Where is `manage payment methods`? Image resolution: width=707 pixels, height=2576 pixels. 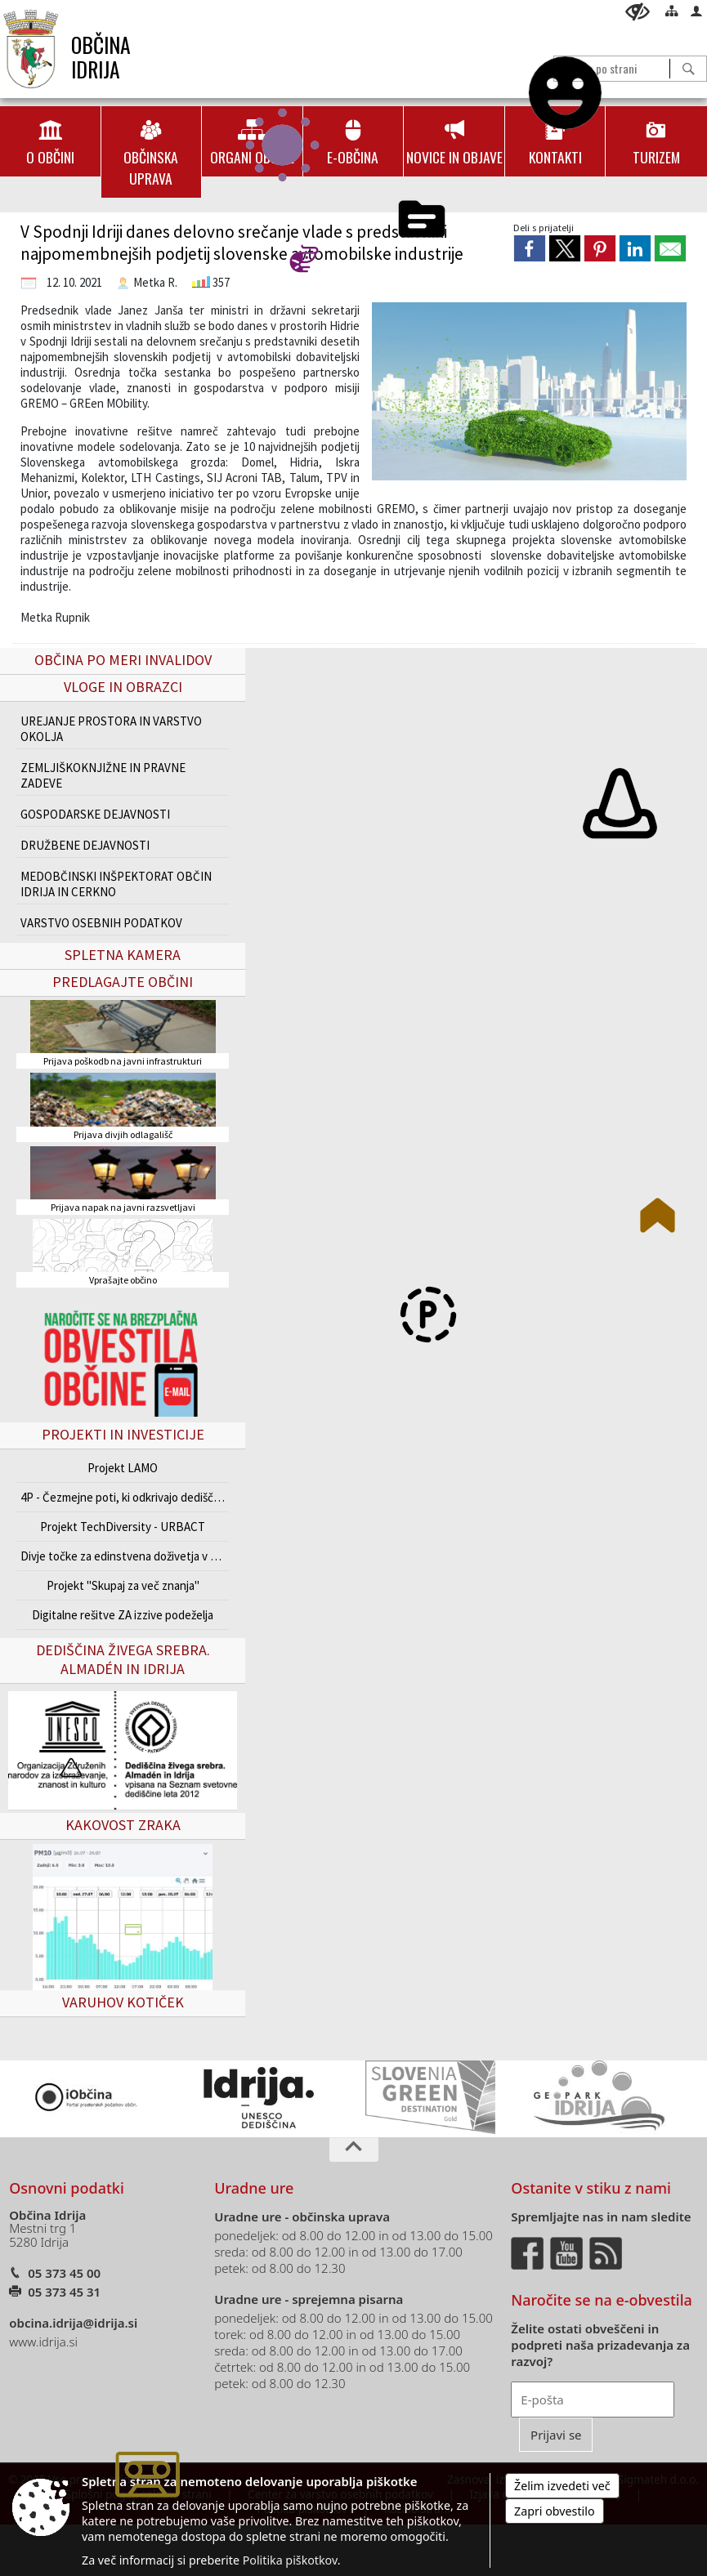 manage payment methods is located at coordinates (133, 1929).